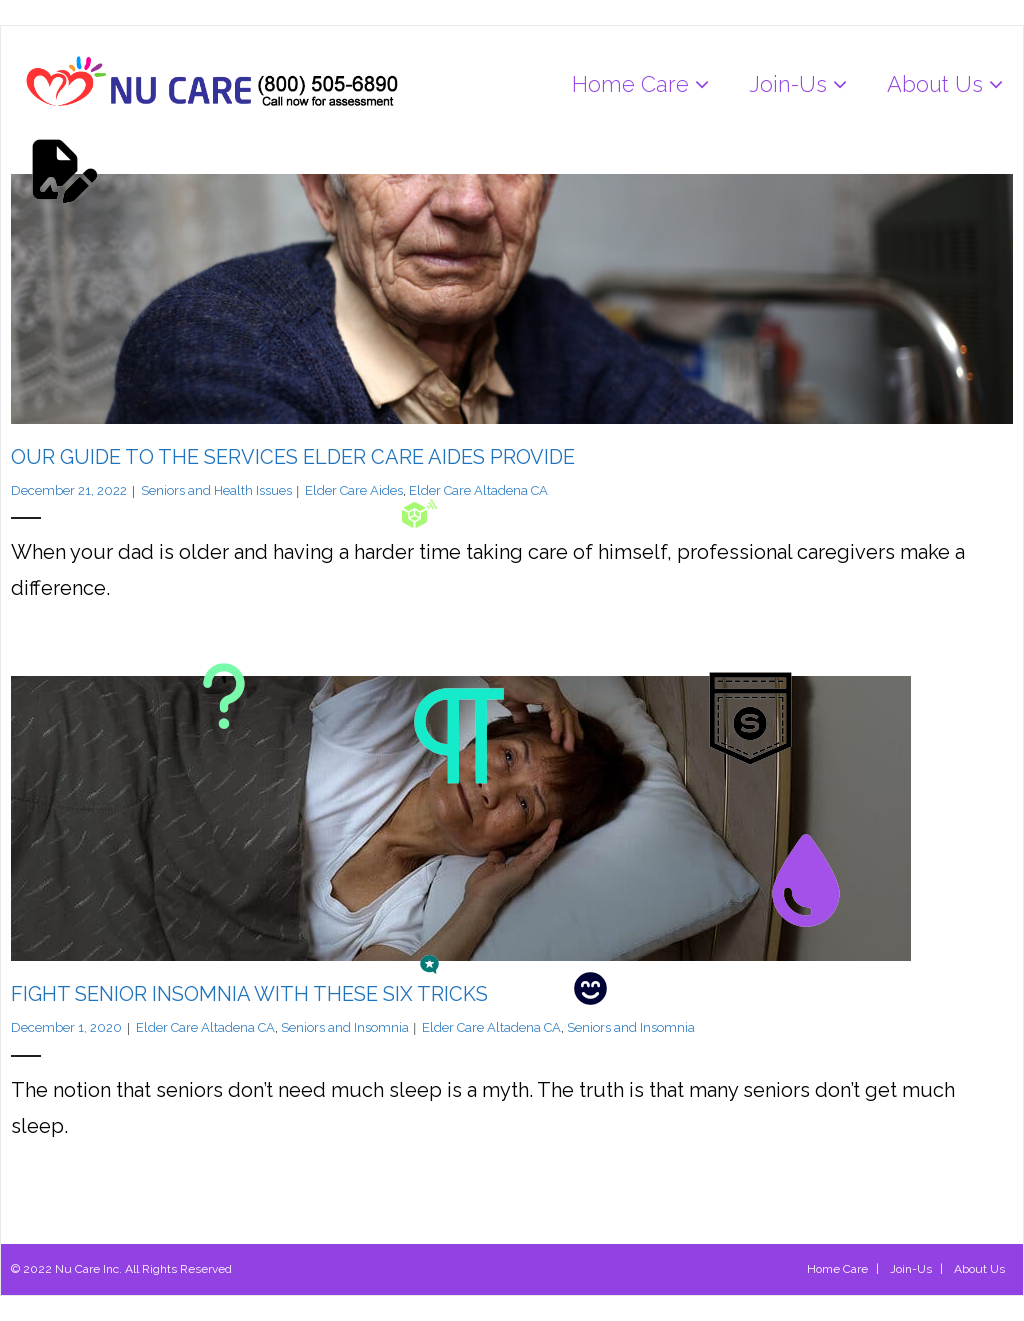  Describe the element at coordinates (590, 988) in the screenshot. I see `add a positive reaction or emoji` at that location.